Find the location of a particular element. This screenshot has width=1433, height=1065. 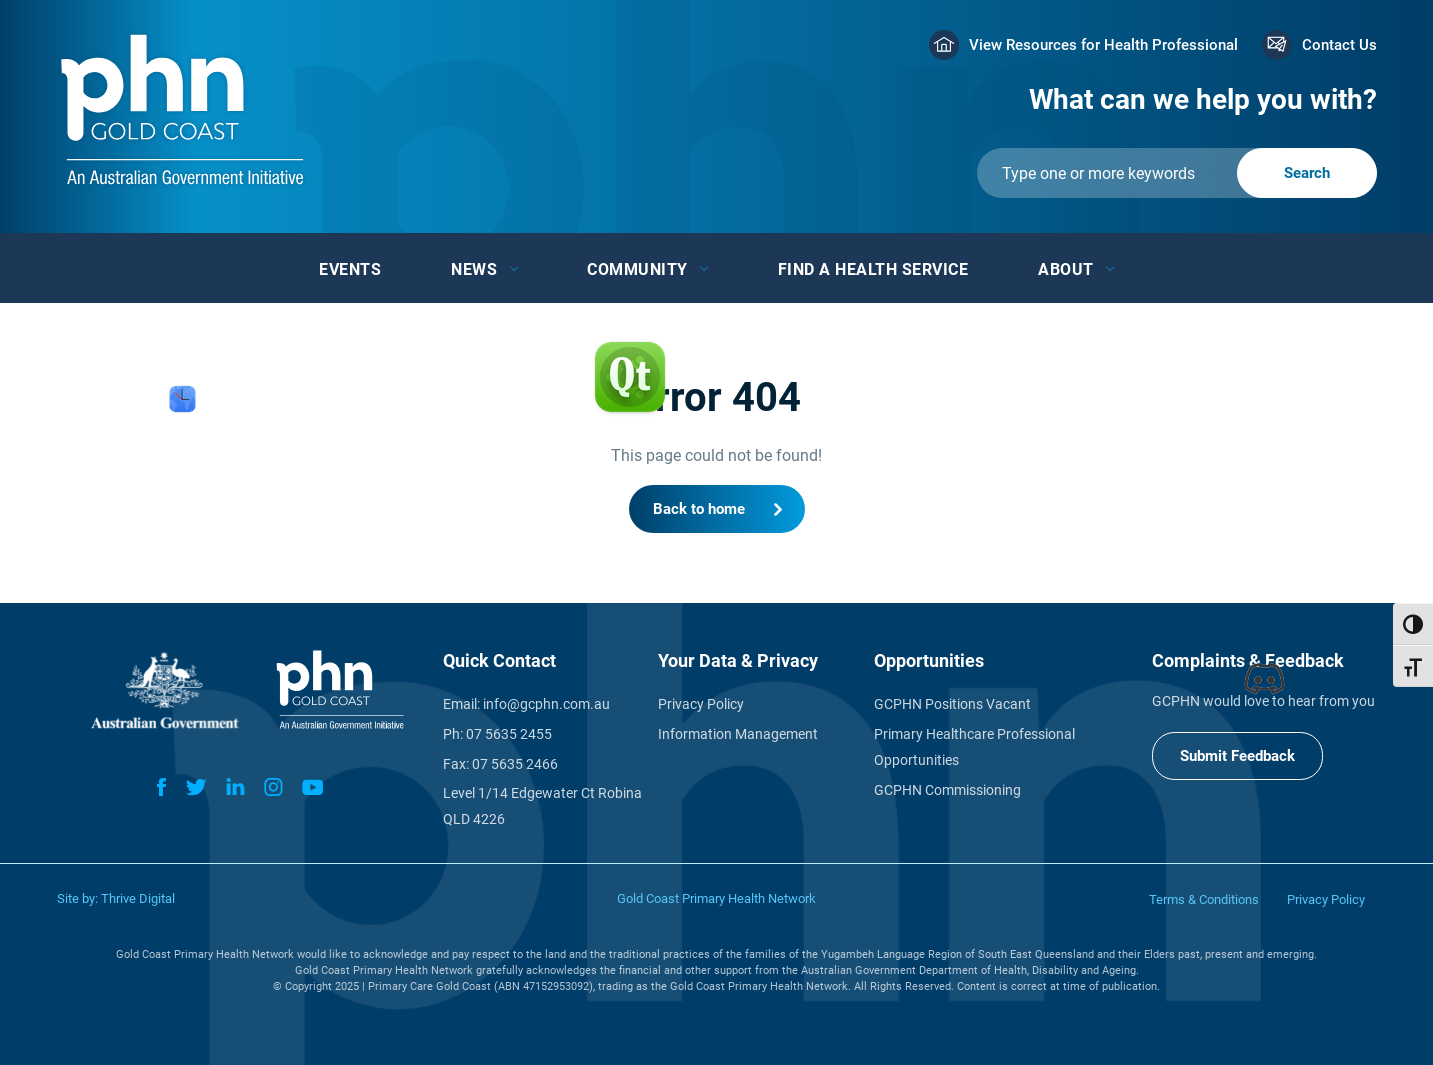

open Discord app is located at coordinates (1264, 678).